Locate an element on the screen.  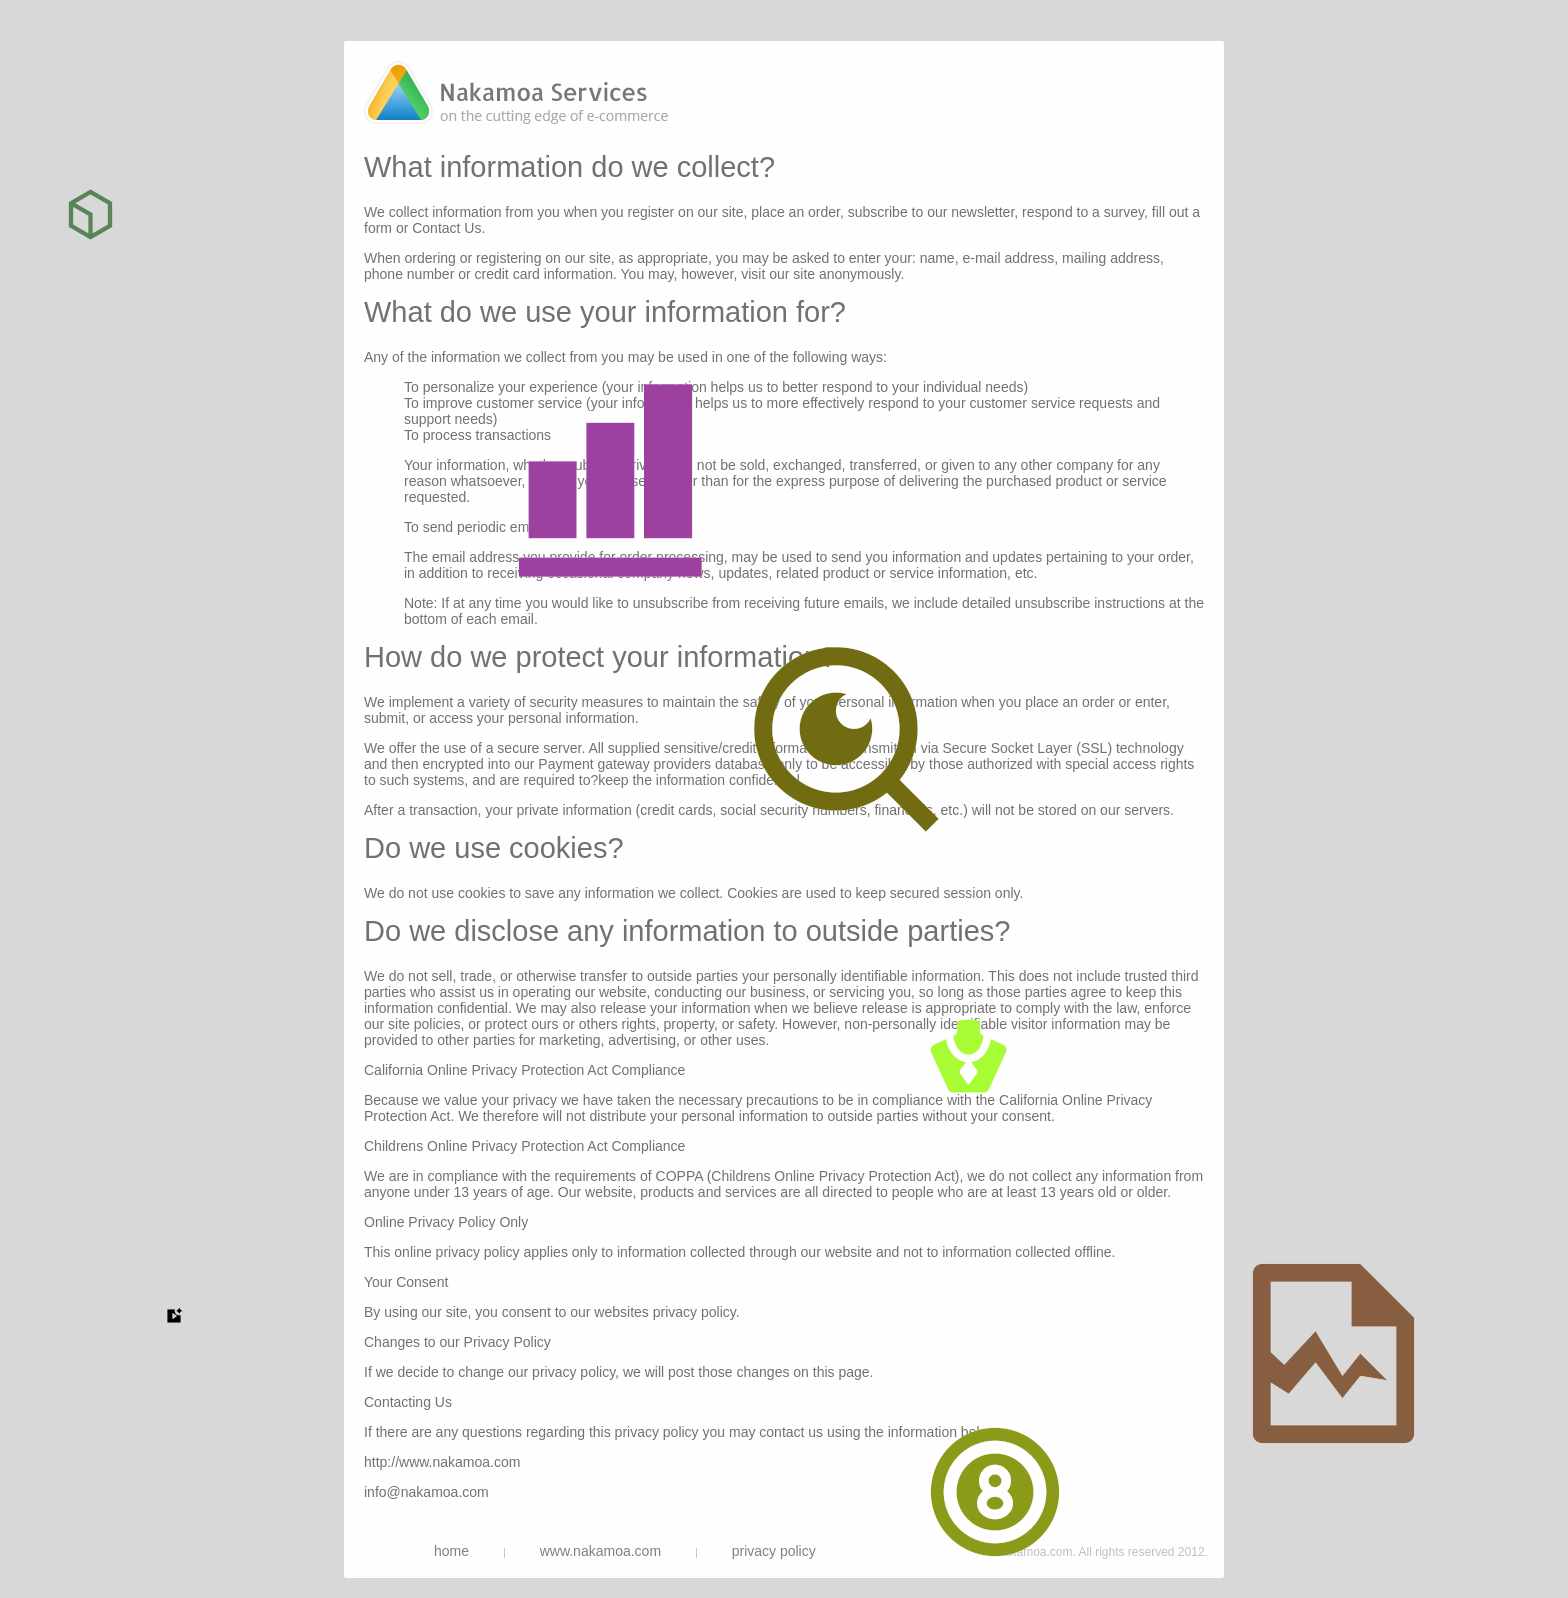
search with visual recognition is located at coordinates (845, 738).